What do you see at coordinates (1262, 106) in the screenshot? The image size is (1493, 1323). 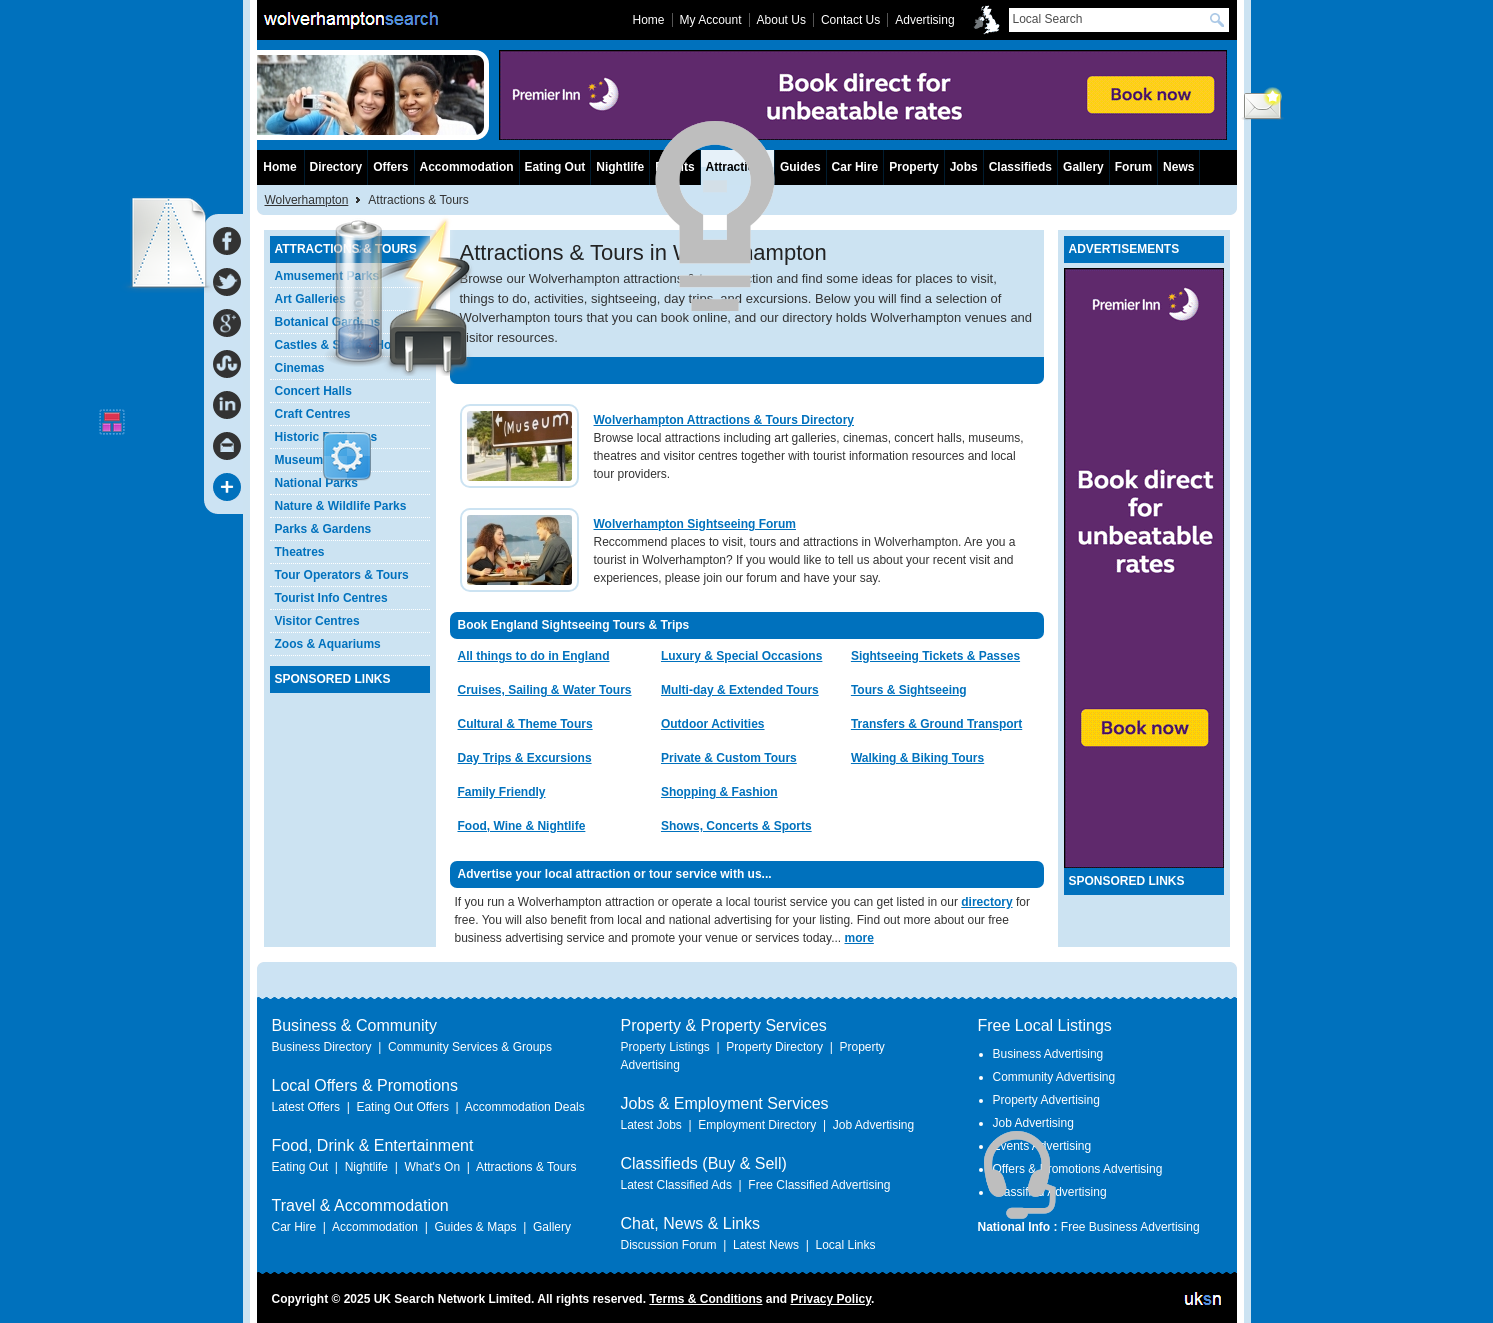 I see `mark email as unread` at bounding box center [1262, 106].